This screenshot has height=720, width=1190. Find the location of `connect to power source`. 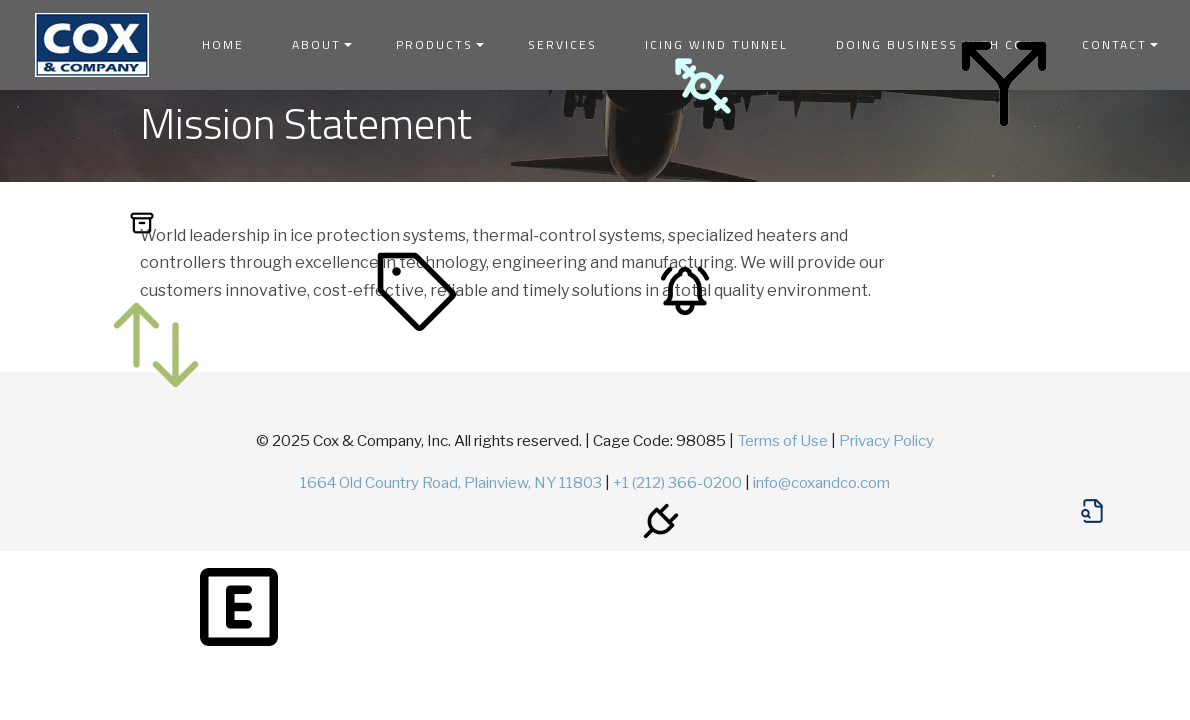

connect to power source is located at coordinates (661, 521).